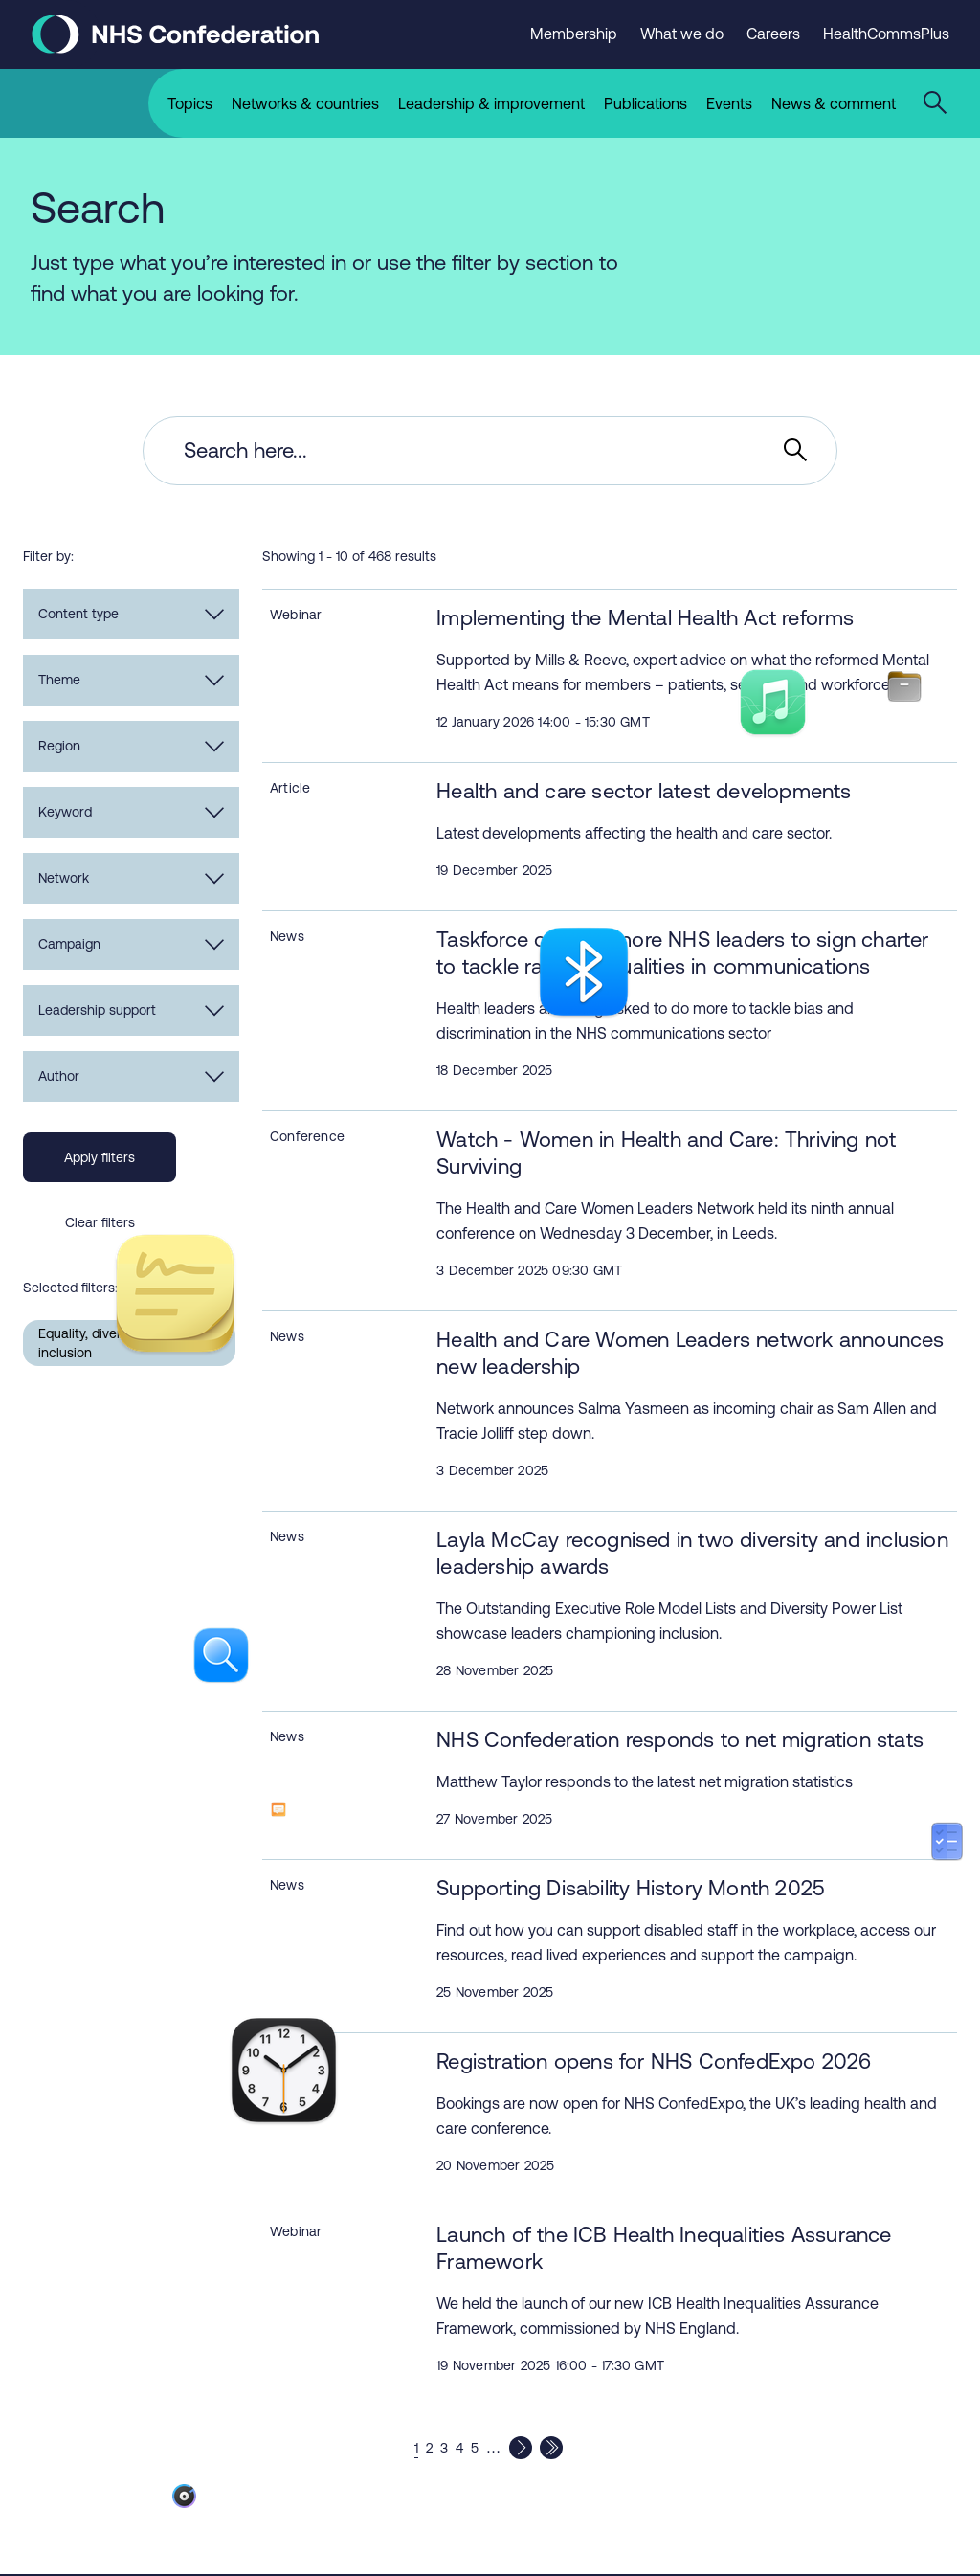 The width and height of the screenshot is (980, 2576). What do you see at coordinates (278, 1809) in the screenshot?
I see `open the chatty messaging app` at bounding box center [278, 1809].